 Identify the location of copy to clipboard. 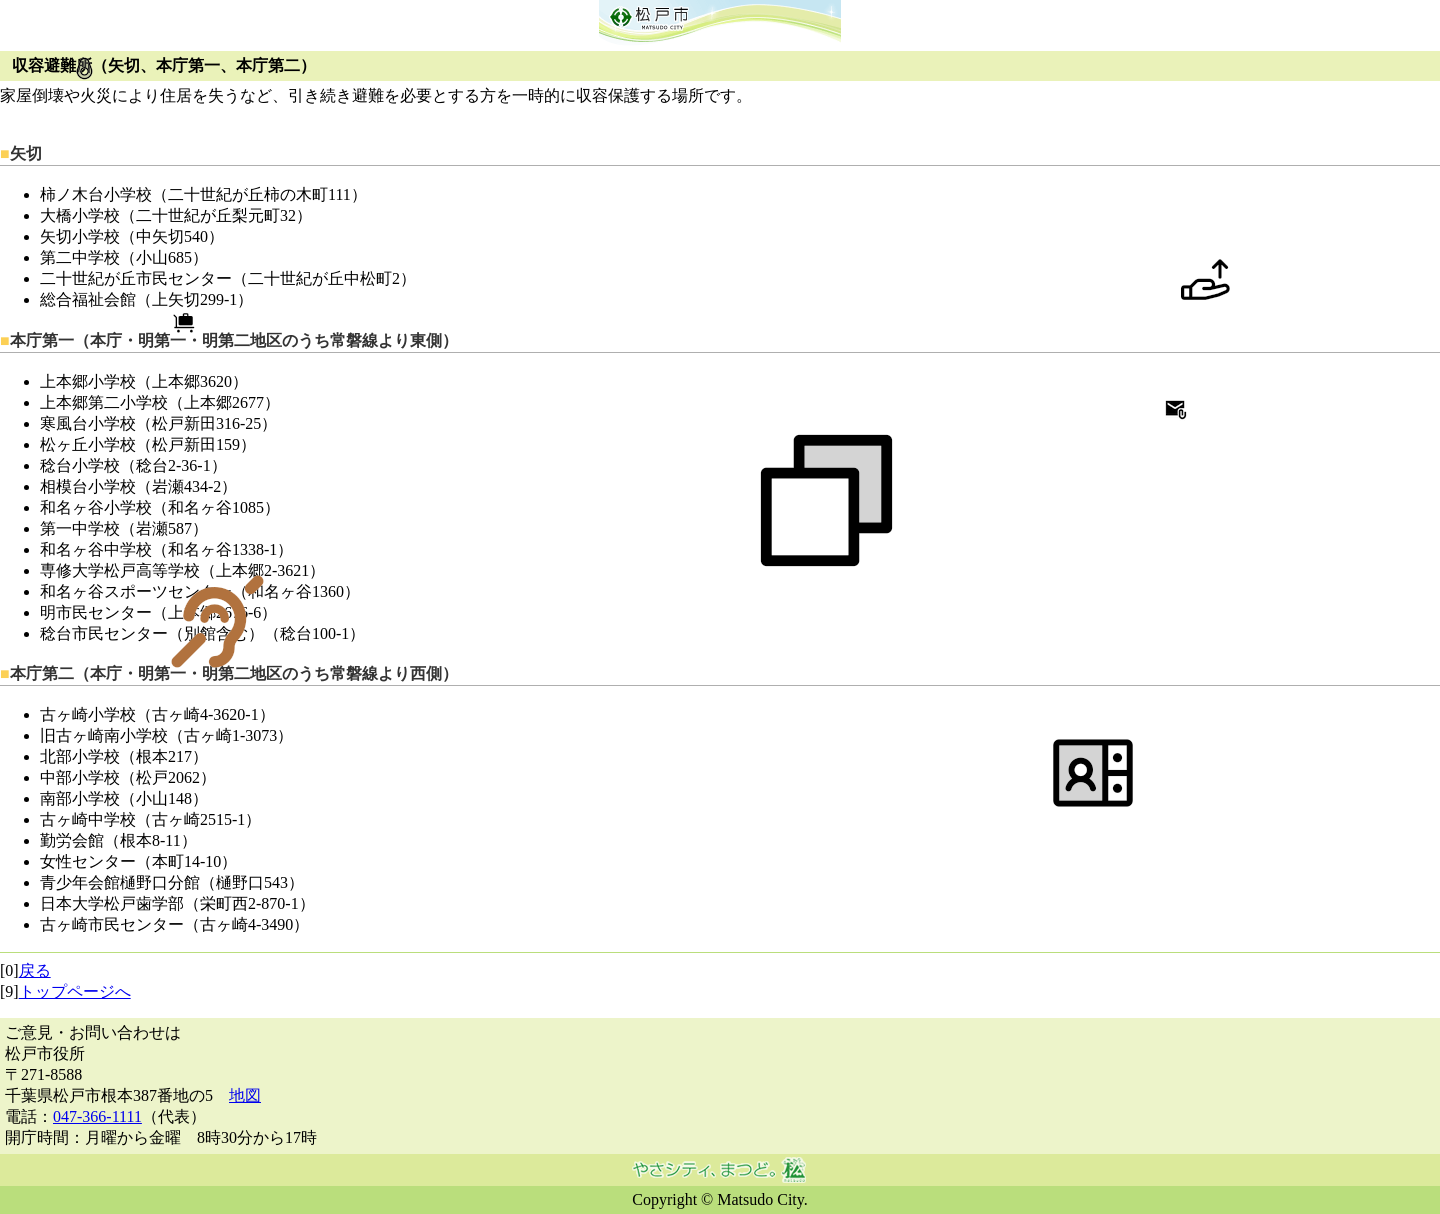
(826, 500).